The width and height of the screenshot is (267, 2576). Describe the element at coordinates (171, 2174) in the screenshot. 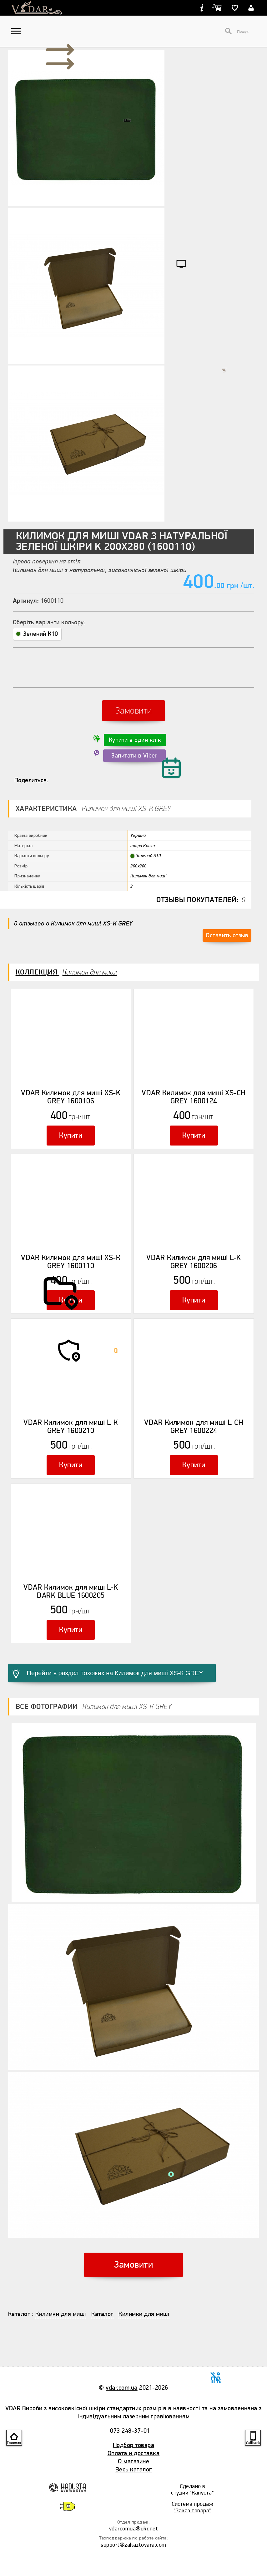

I see `indicates step 6 in a multi-step process` at that location.